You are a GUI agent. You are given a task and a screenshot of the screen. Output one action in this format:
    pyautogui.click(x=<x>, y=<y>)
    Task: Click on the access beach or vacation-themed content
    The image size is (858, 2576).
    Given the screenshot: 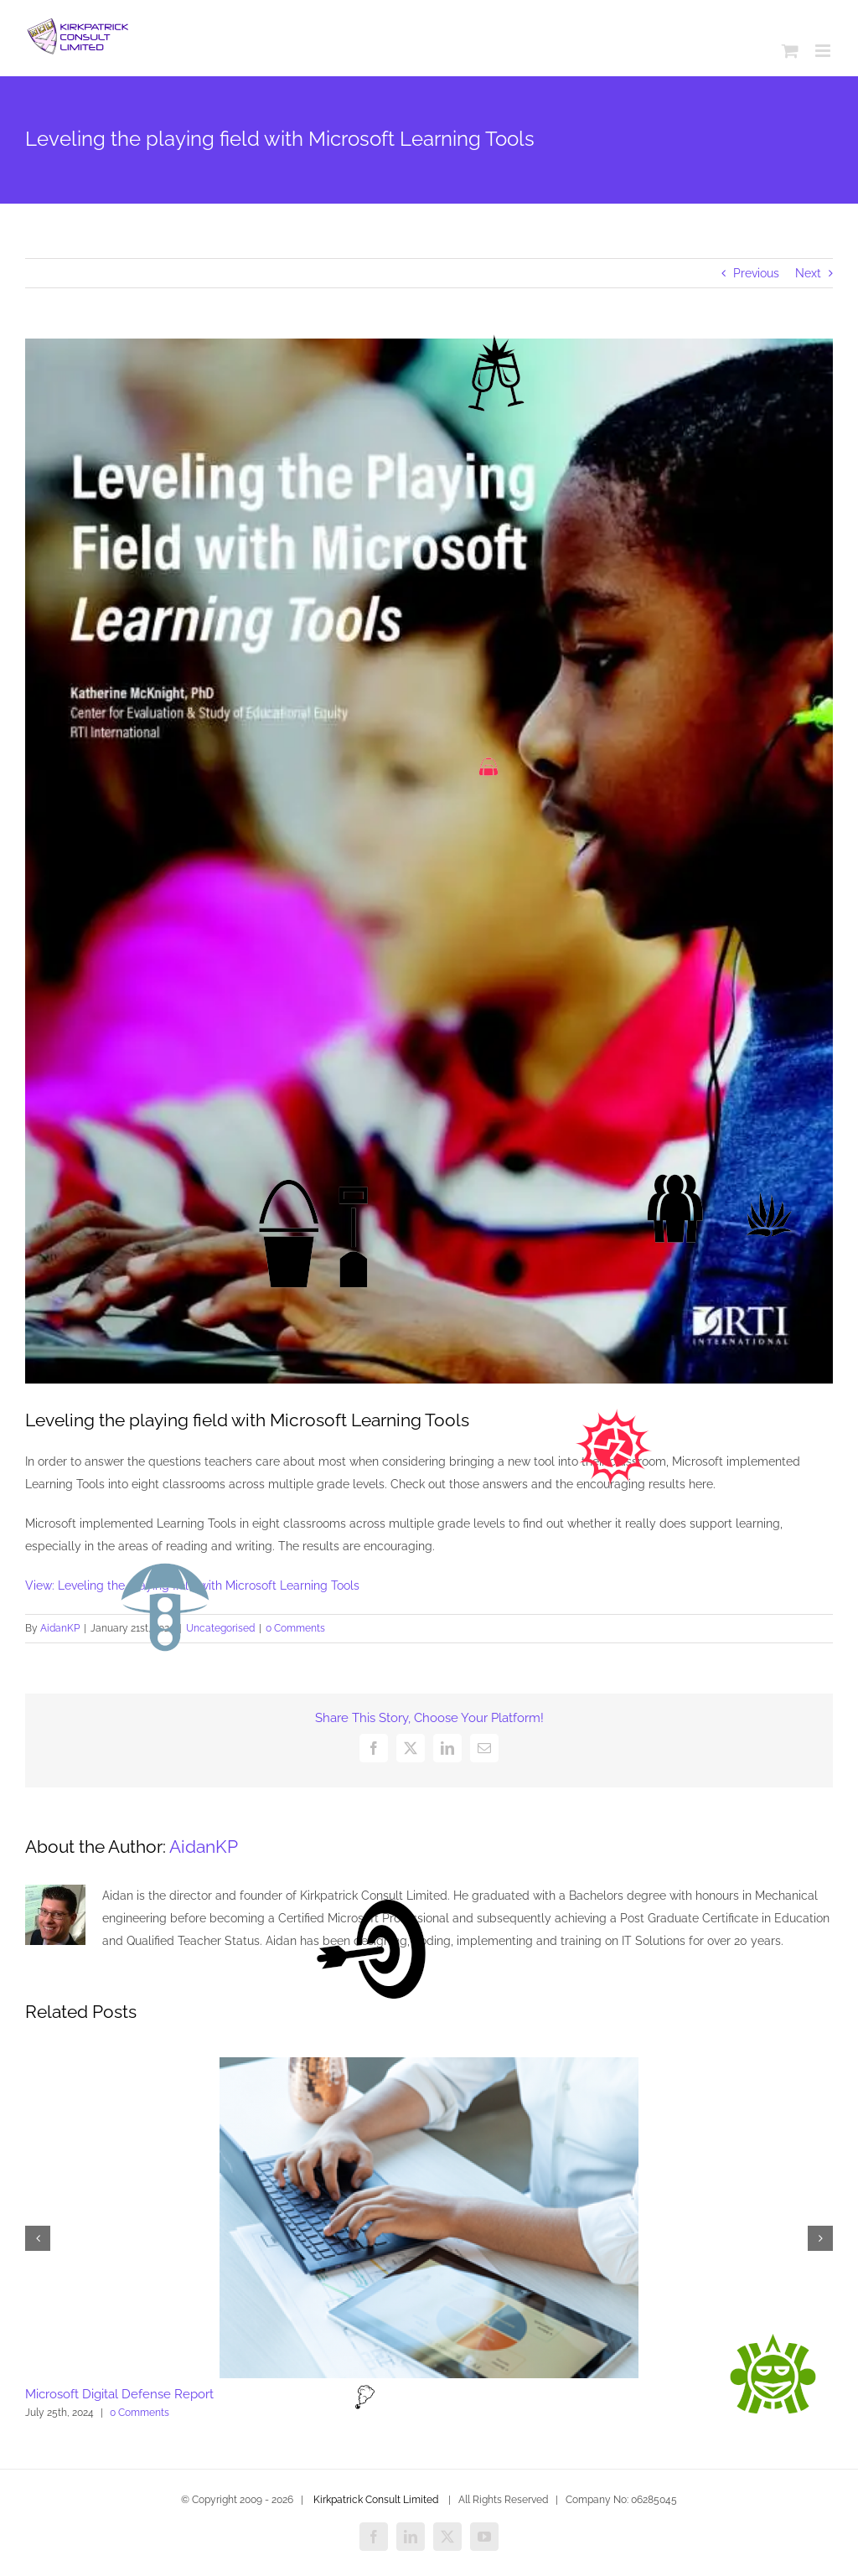 What is the action you would take?
    pyautogui.click(x=313, y=1234)
    